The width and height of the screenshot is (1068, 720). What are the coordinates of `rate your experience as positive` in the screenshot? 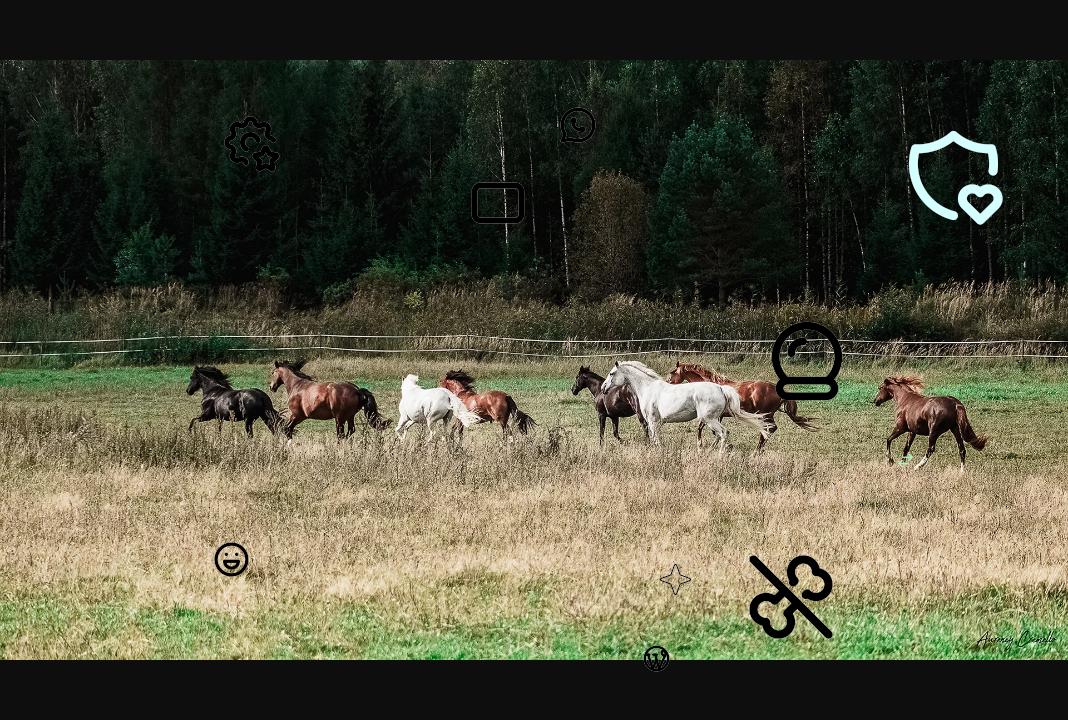 It's located at (231, 559).